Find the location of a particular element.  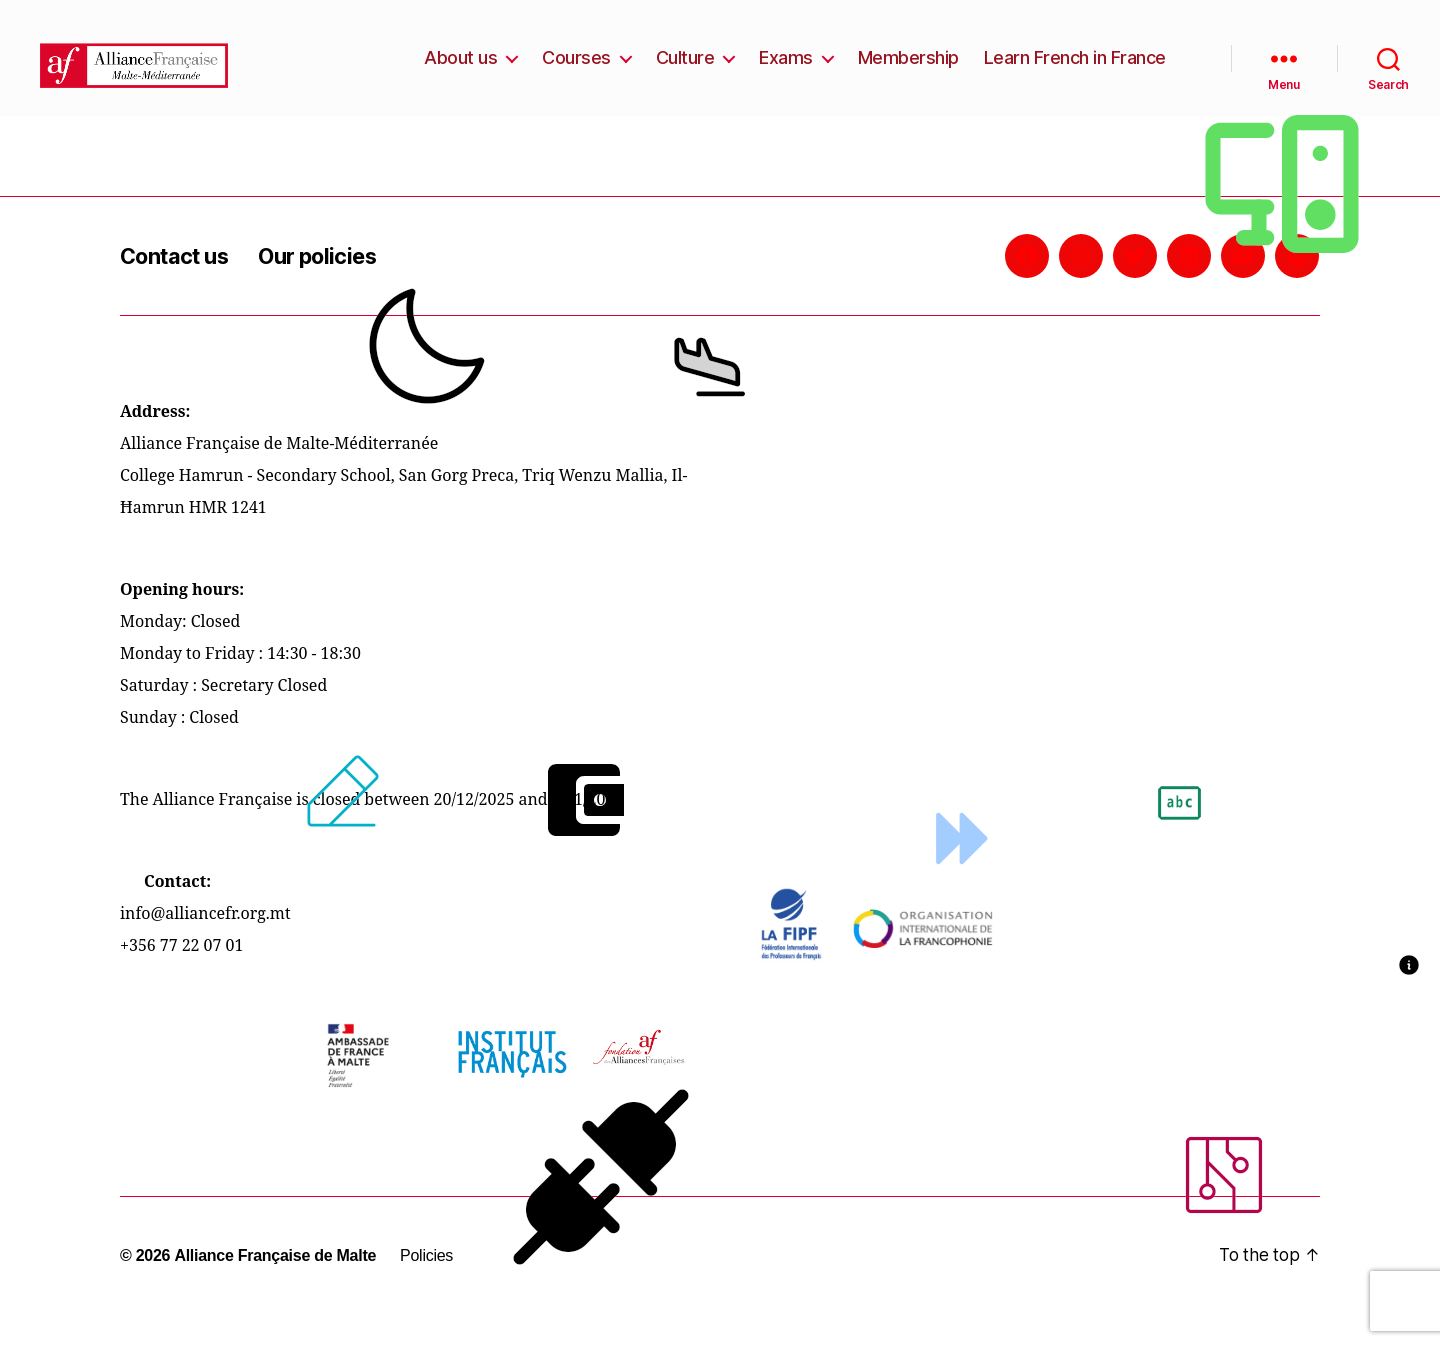

view connected devices is located at coordinates (1282, 184).